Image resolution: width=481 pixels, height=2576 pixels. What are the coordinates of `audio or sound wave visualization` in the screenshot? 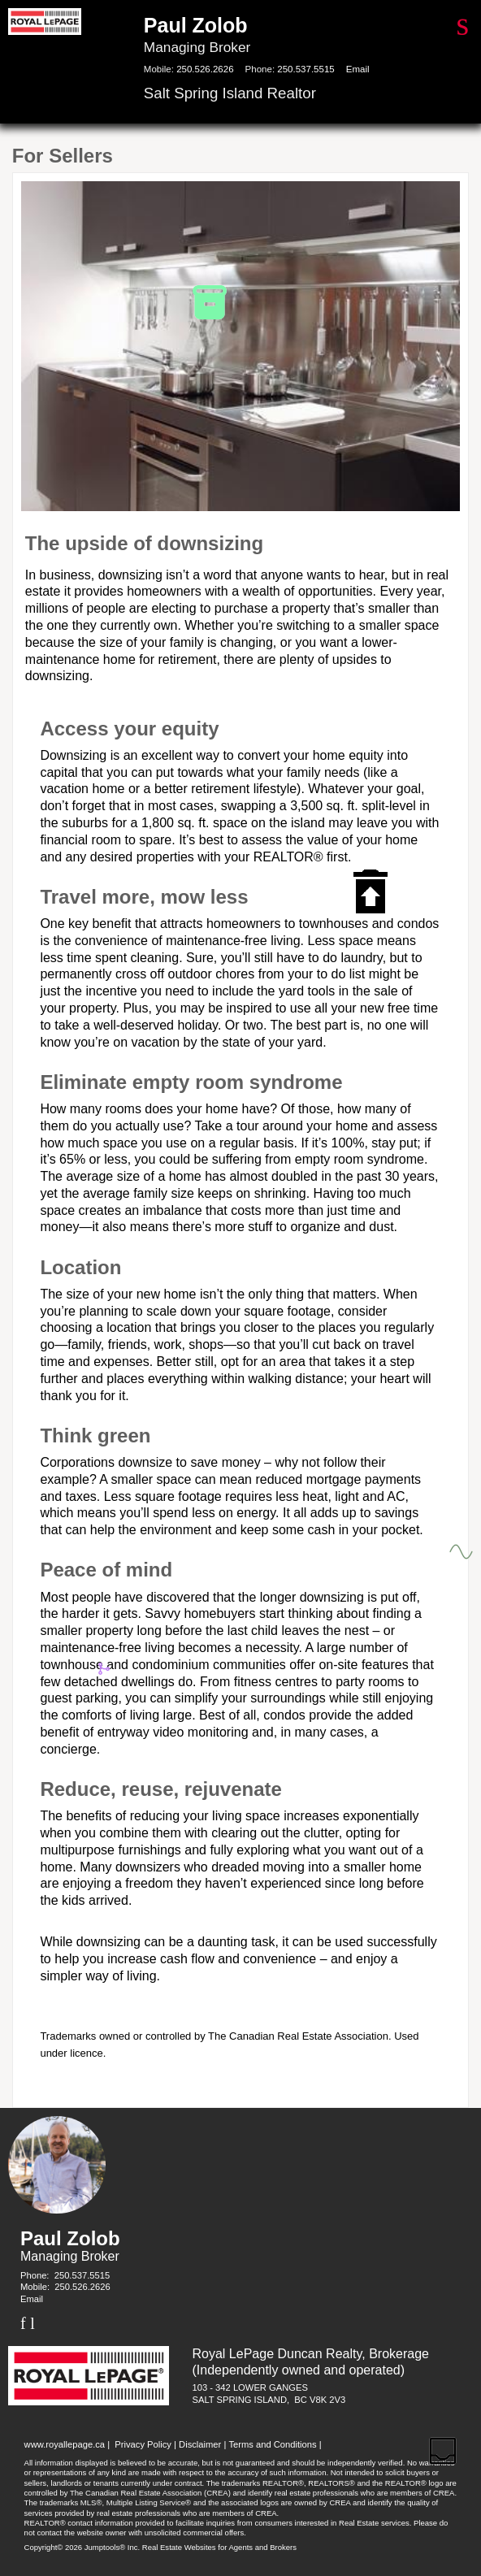 It's located at (461, 1551).